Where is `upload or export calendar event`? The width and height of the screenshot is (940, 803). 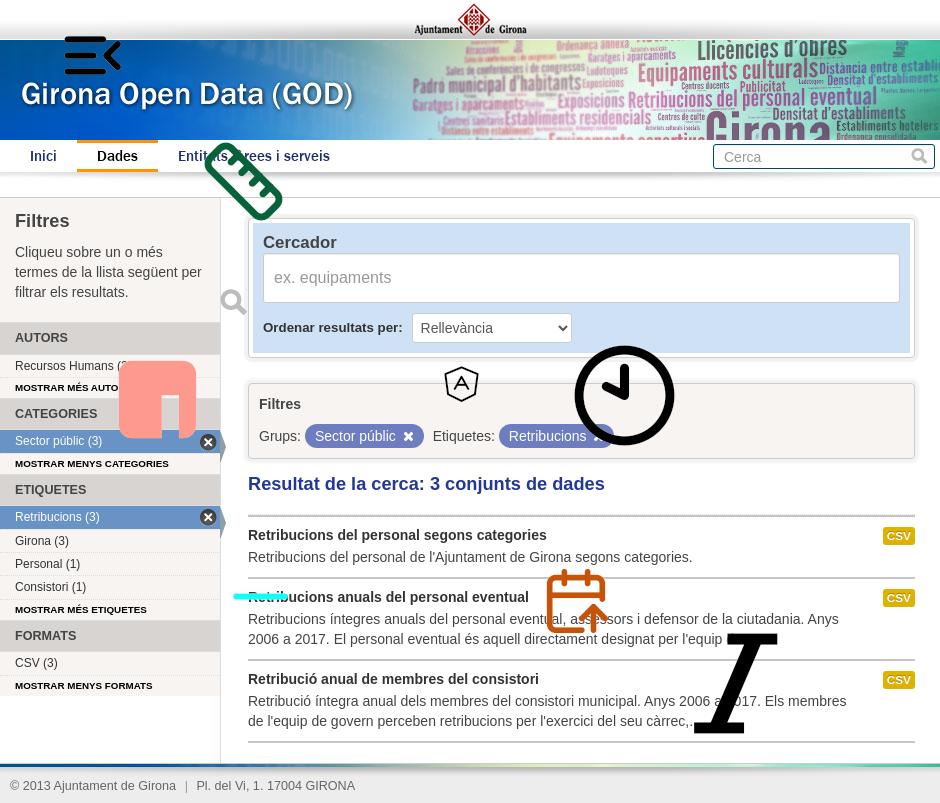
upload or export calendar event is located at coordinates (576, 601).